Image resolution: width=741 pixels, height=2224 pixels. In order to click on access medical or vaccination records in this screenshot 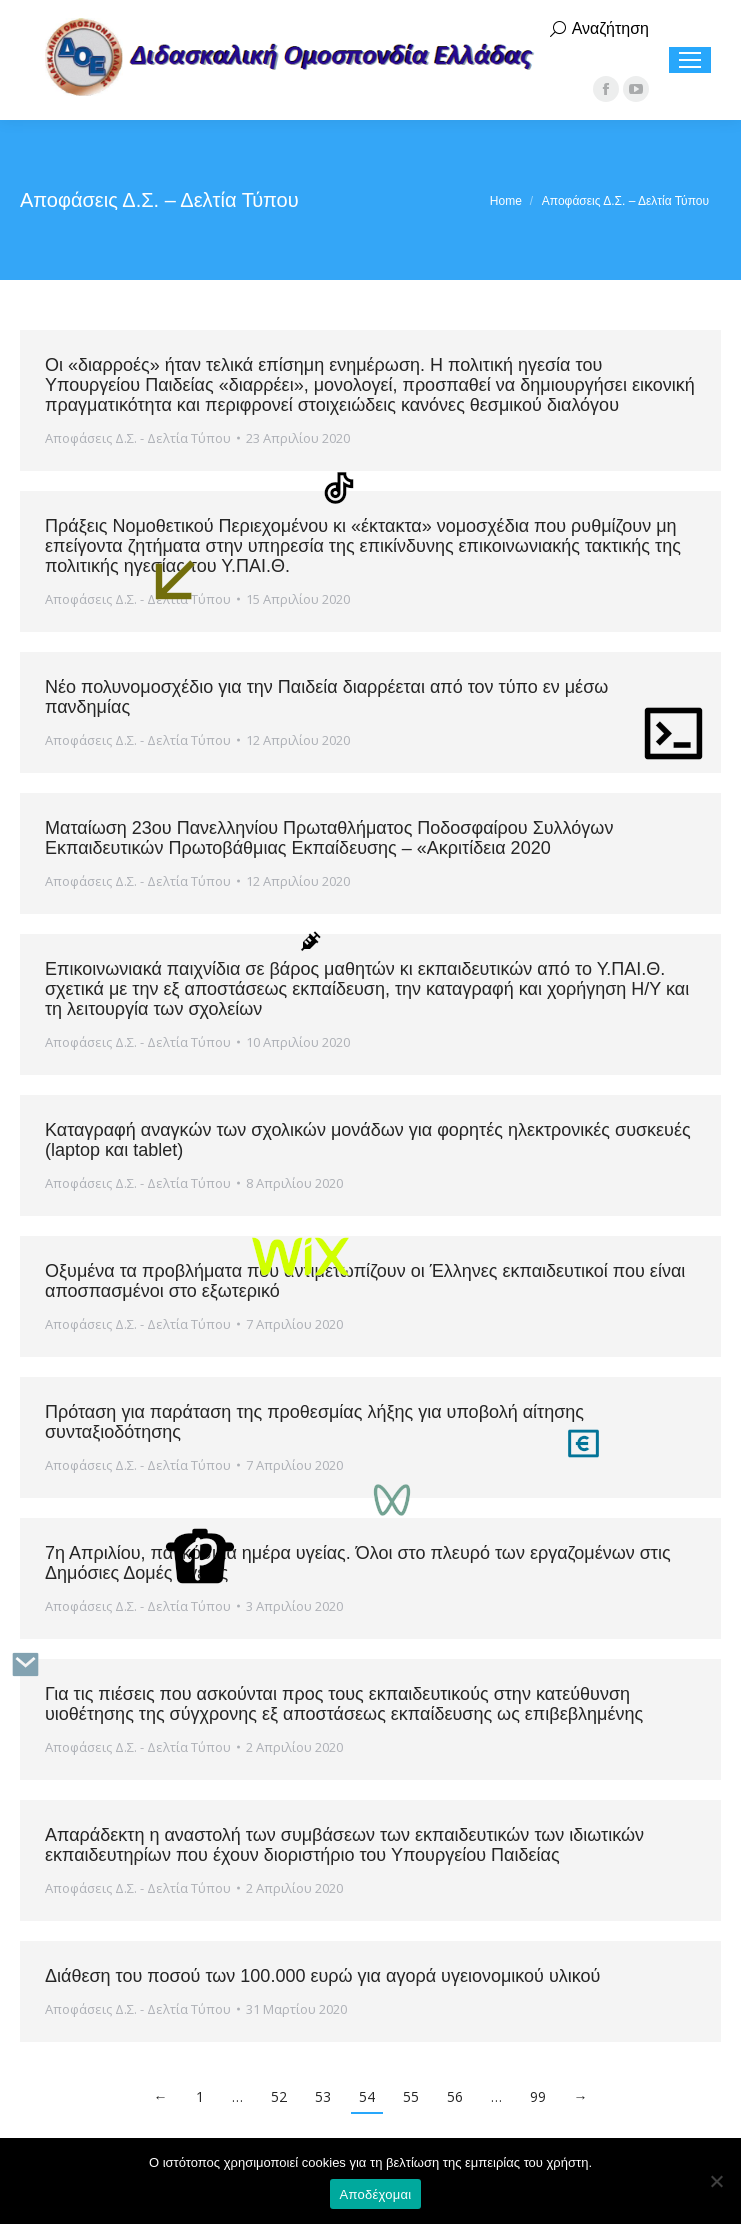, I will do `click(311, 941)`.